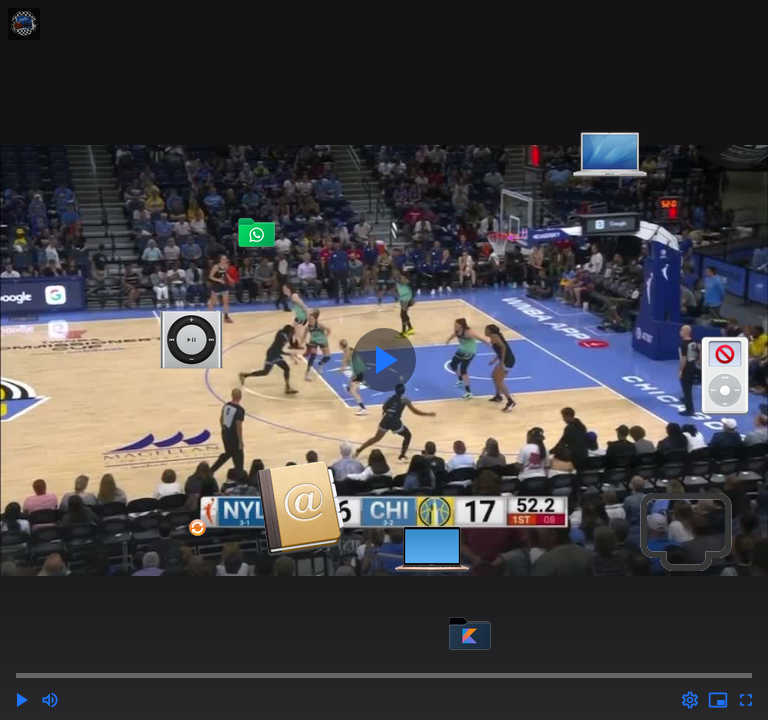 The image size is (768, 720). Describe the element at coordinates (686, 532) in the screenshot. I see `access network or system preferences` at that location.